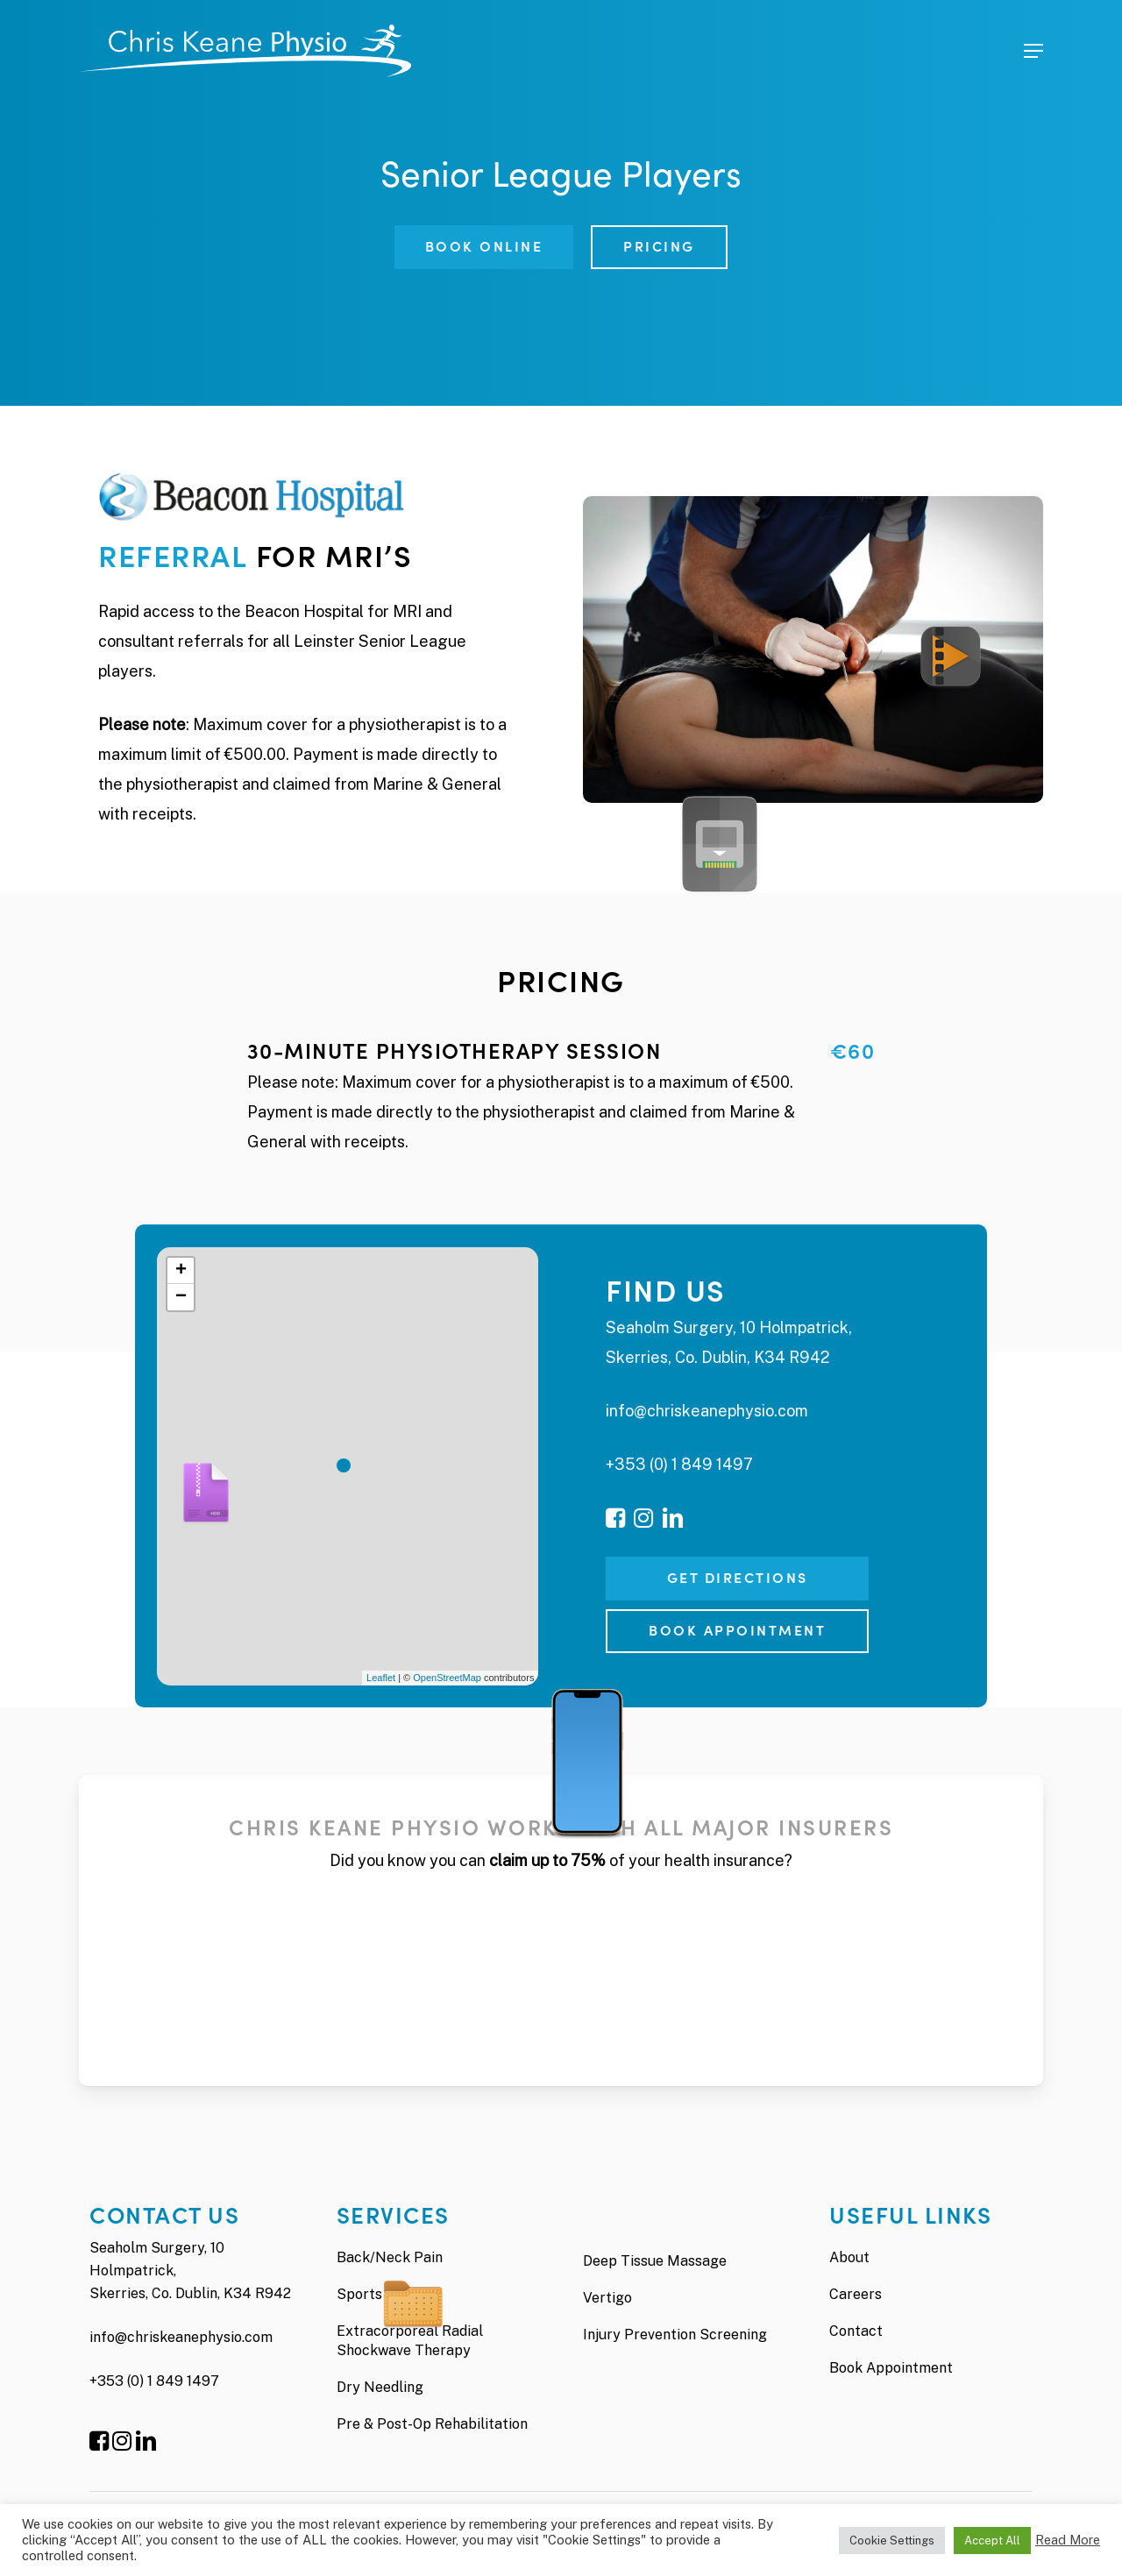 This screenshot has width=1122, height=2576. I want to click on a virtualbox virtual hard disk file, so click(206, 1494).